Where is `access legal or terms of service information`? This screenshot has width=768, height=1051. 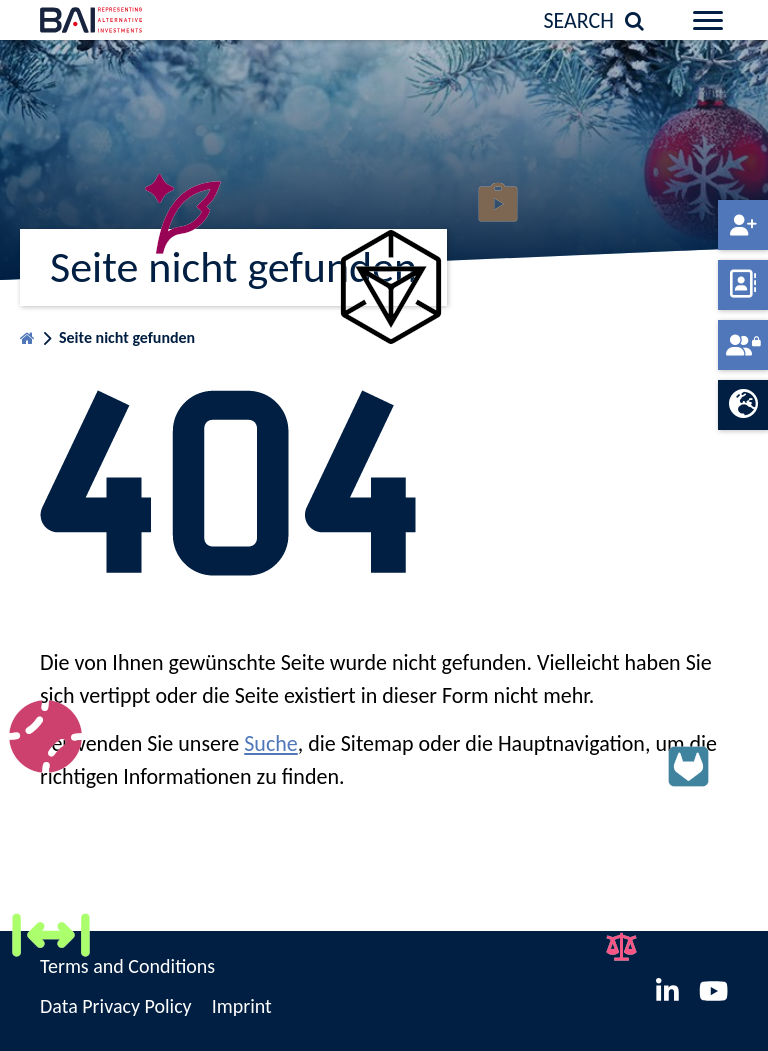 access legal or terms of service information is located at coordinates (621, 947).